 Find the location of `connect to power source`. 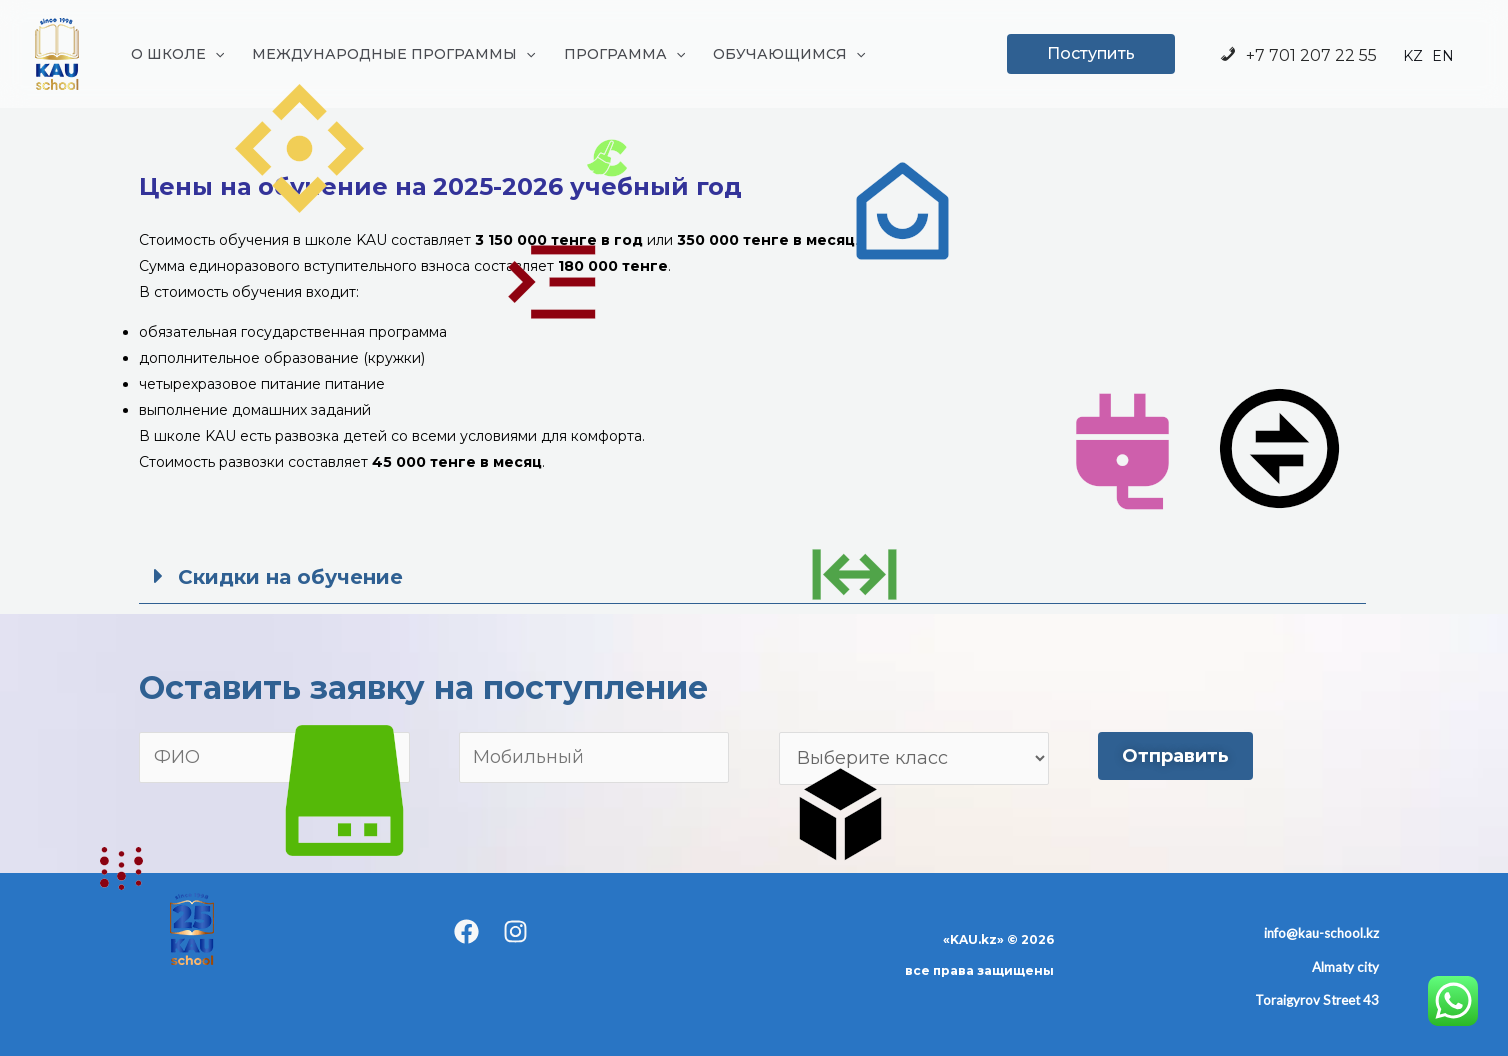

connect to power source is located at coordinates (1122, 451).